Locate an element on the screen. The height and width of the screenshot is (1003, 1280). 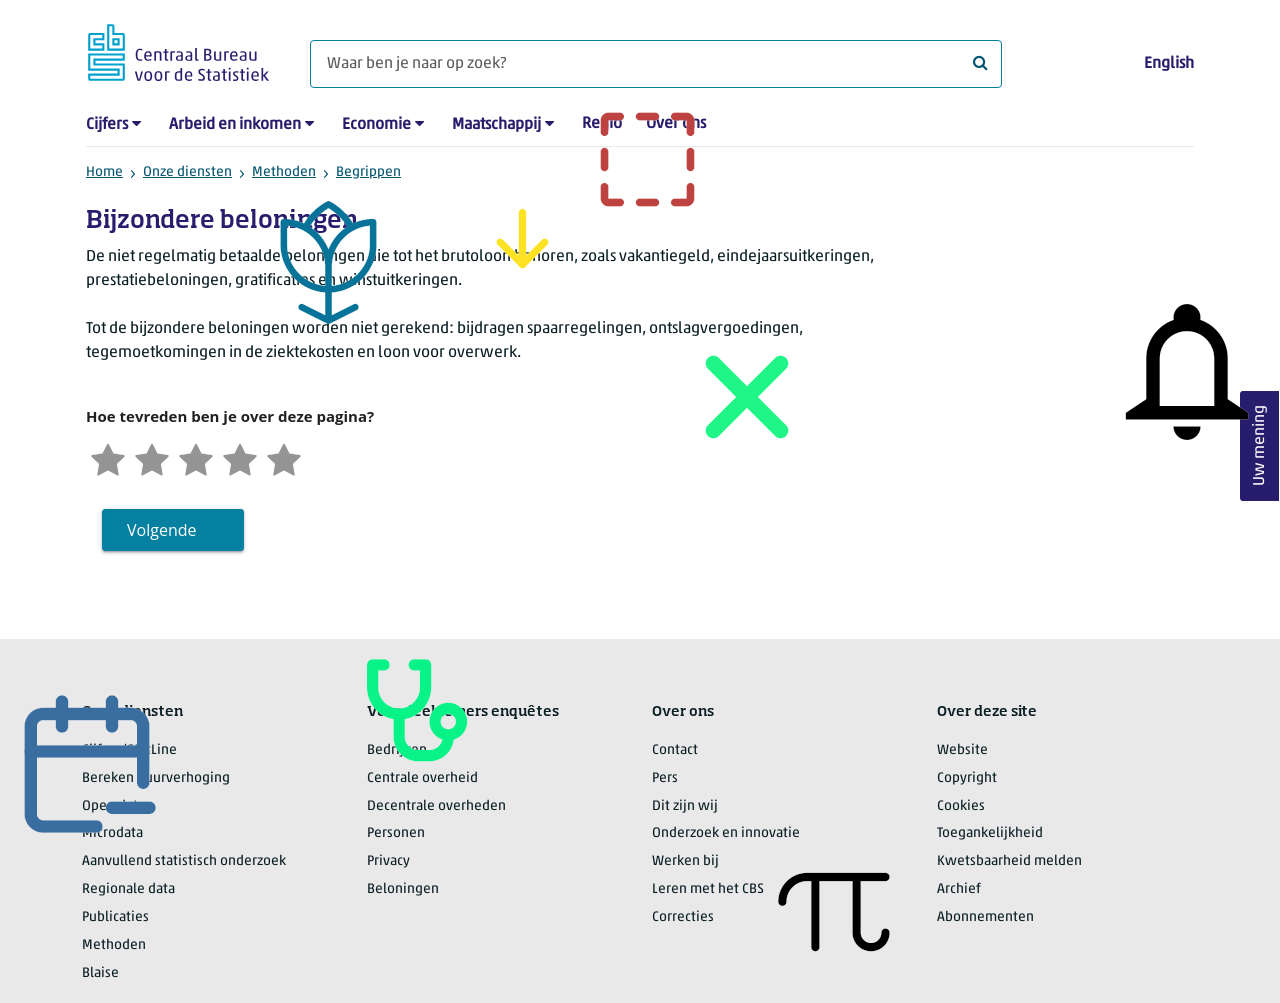
remove an event from your calendar is located at coordinates (87, 764).